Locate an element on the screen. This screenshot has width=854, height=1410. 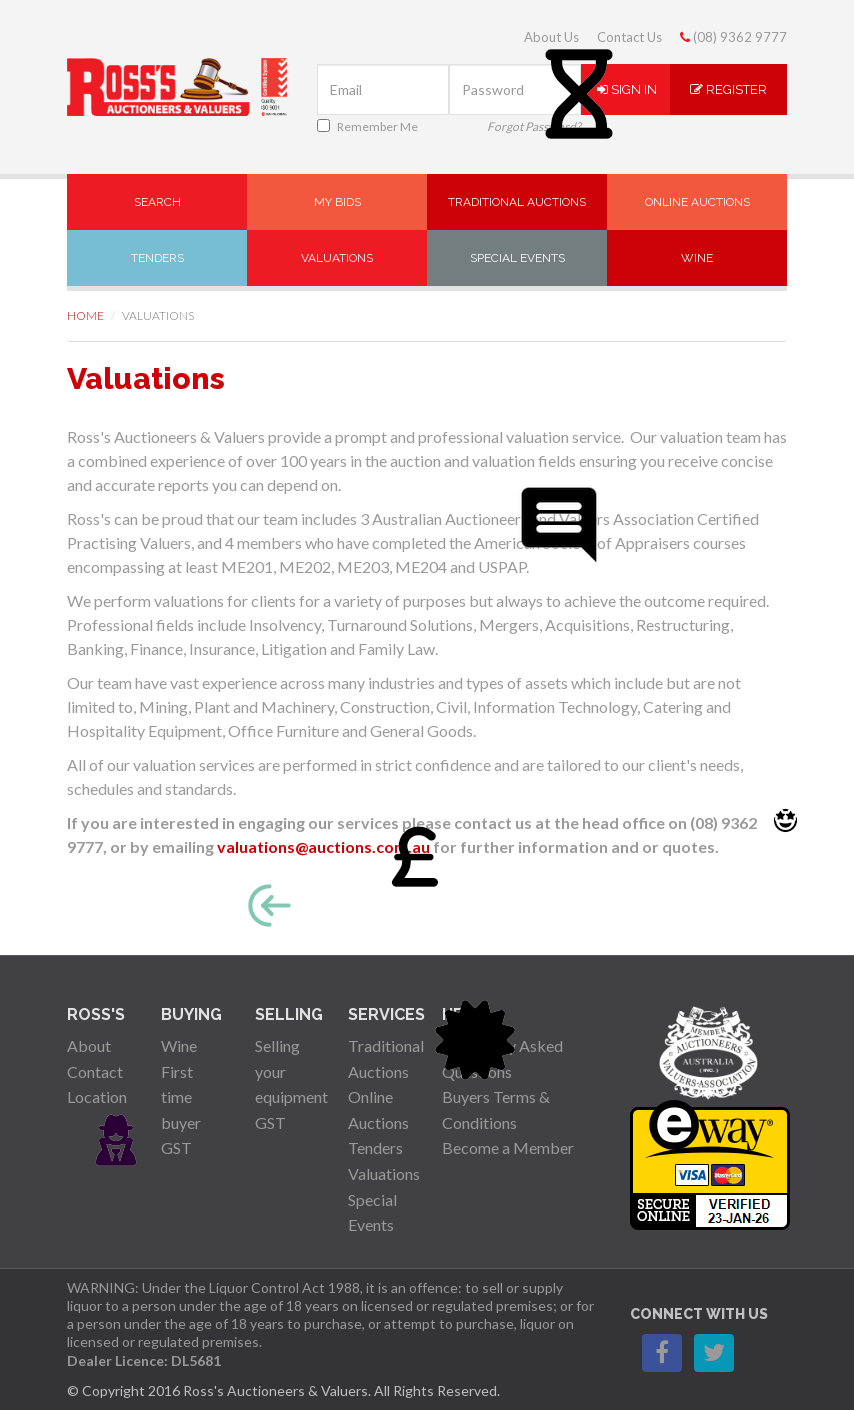
return to previous screen is located at coordinates (269, 905).